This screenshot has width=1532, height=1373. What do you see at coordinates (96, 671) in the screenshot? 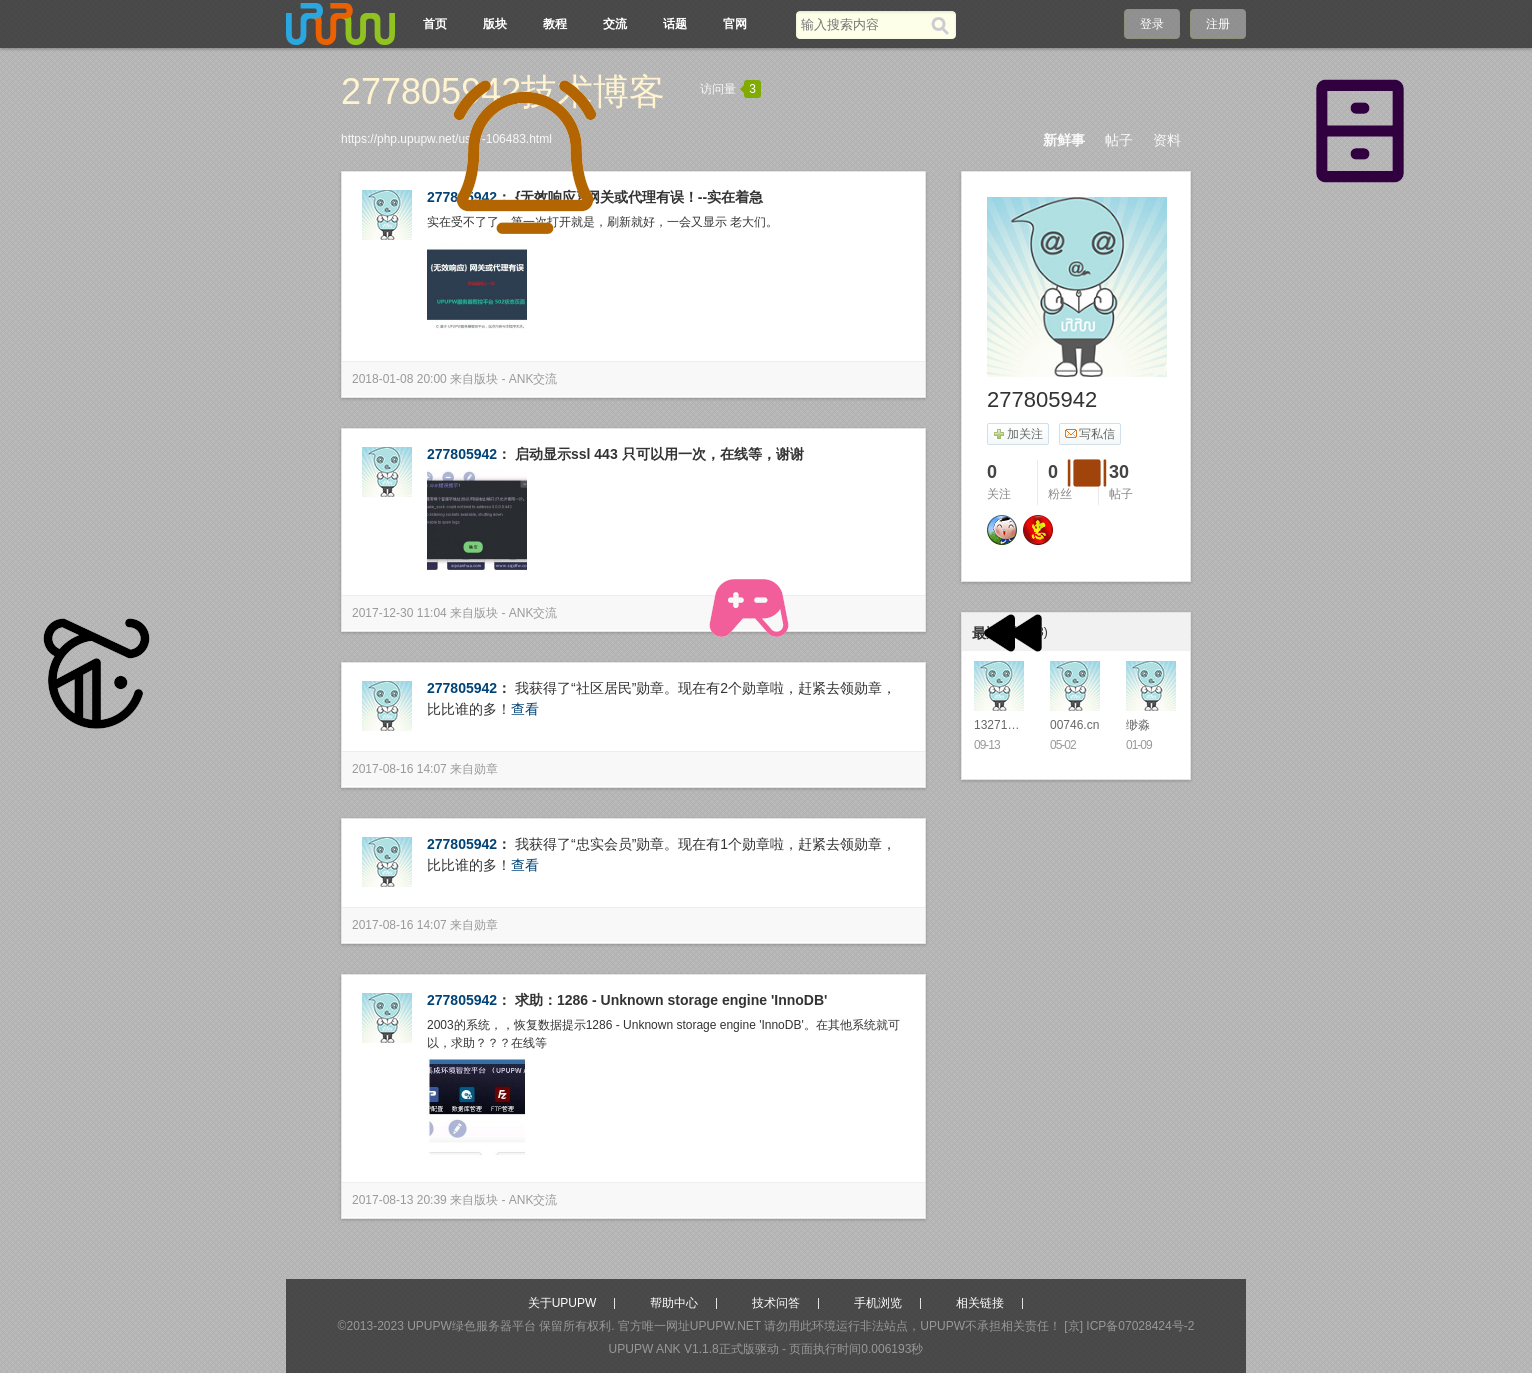
I see `open The New York Times app` at bounding box center [96, 671].